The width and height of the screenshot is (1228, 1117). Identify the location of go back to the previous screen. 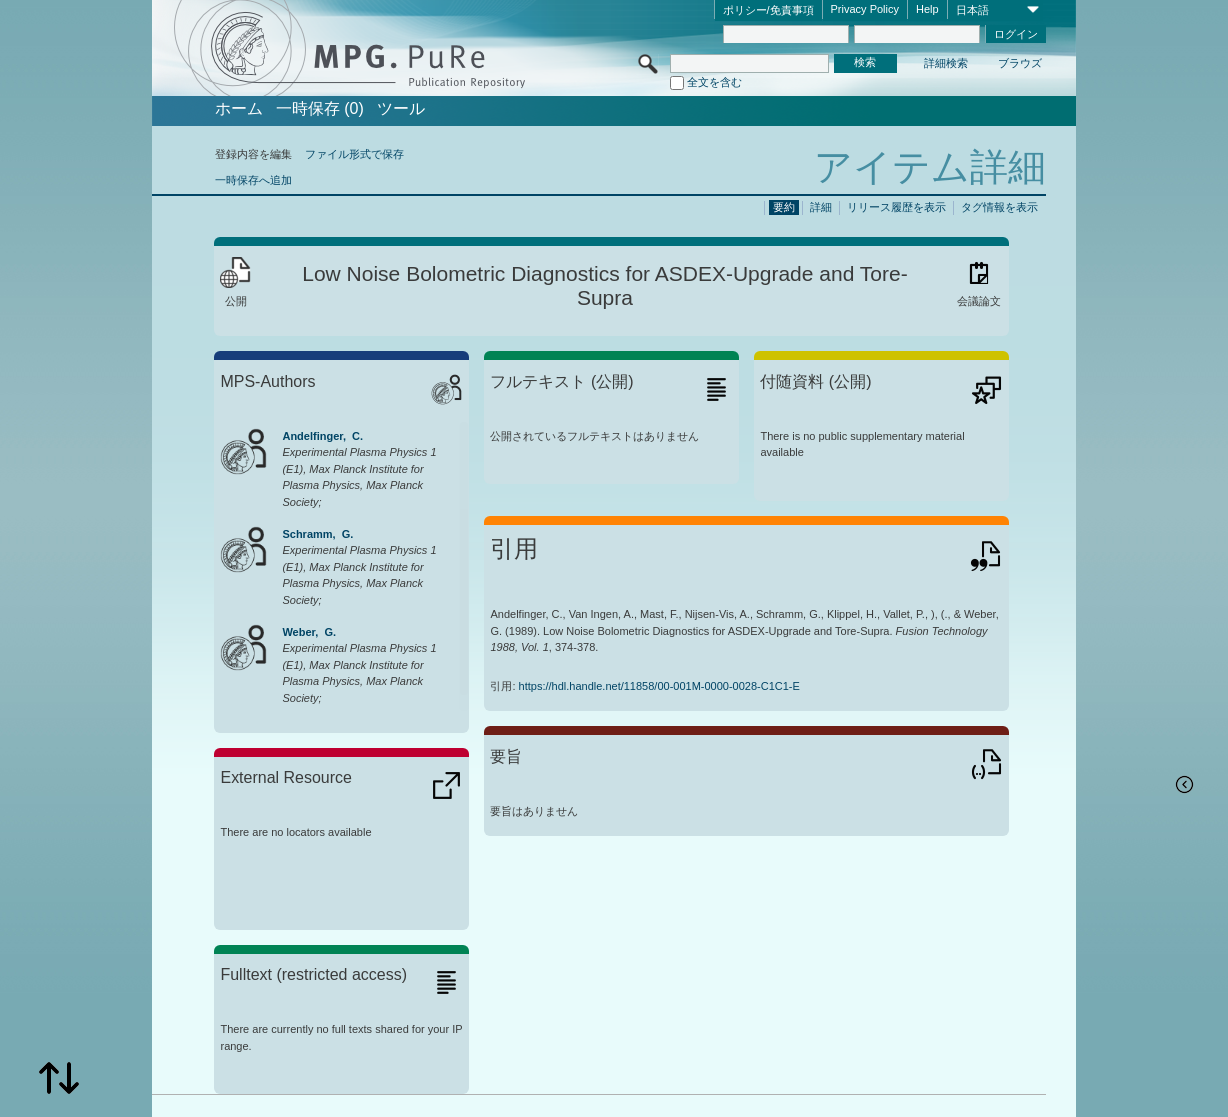
(1184, 784).